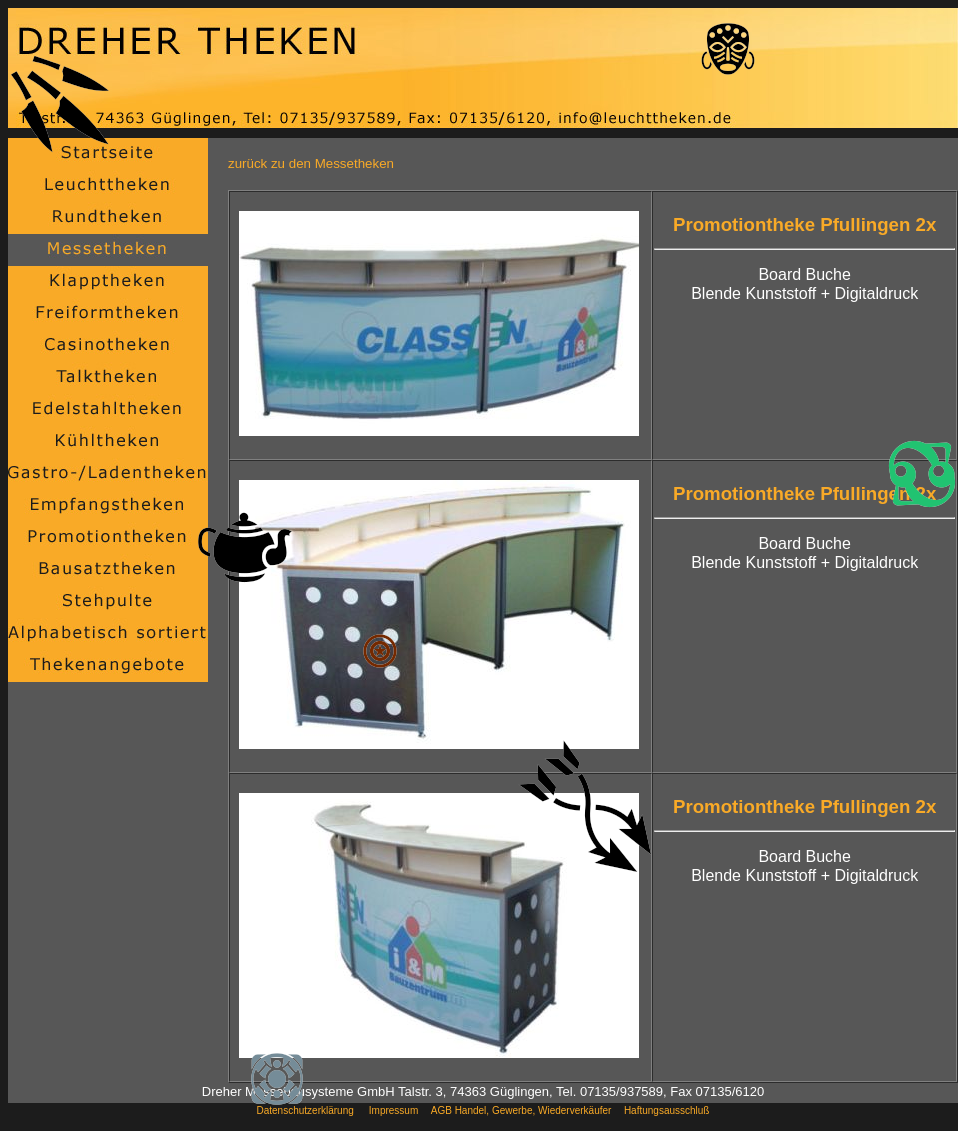  I want to click on indicates crossing paths or intersecting directions, so click(584, 807).